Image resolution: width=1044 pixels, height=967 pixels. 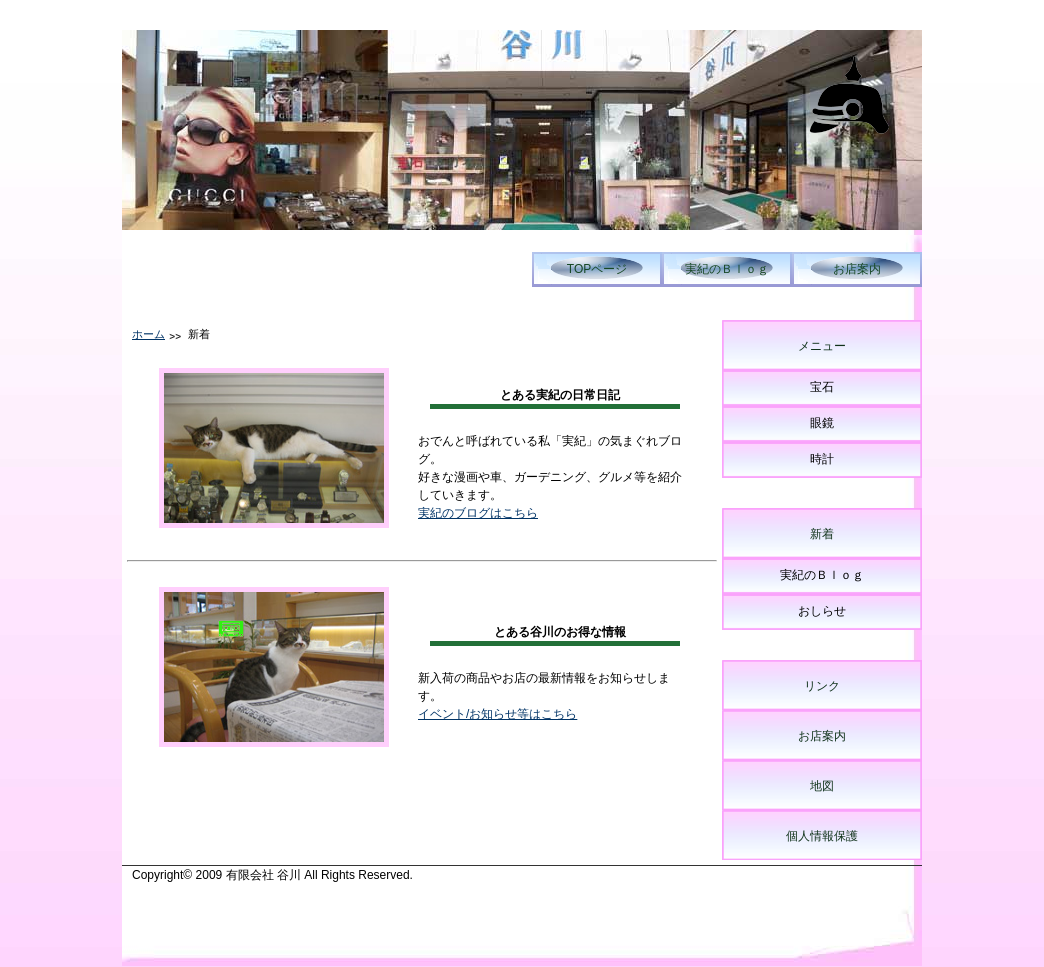 What do you see at coordinates (849, 98) in the screenshot?
I see `select prussian/german historical faction` at bounding box center [849, 98].